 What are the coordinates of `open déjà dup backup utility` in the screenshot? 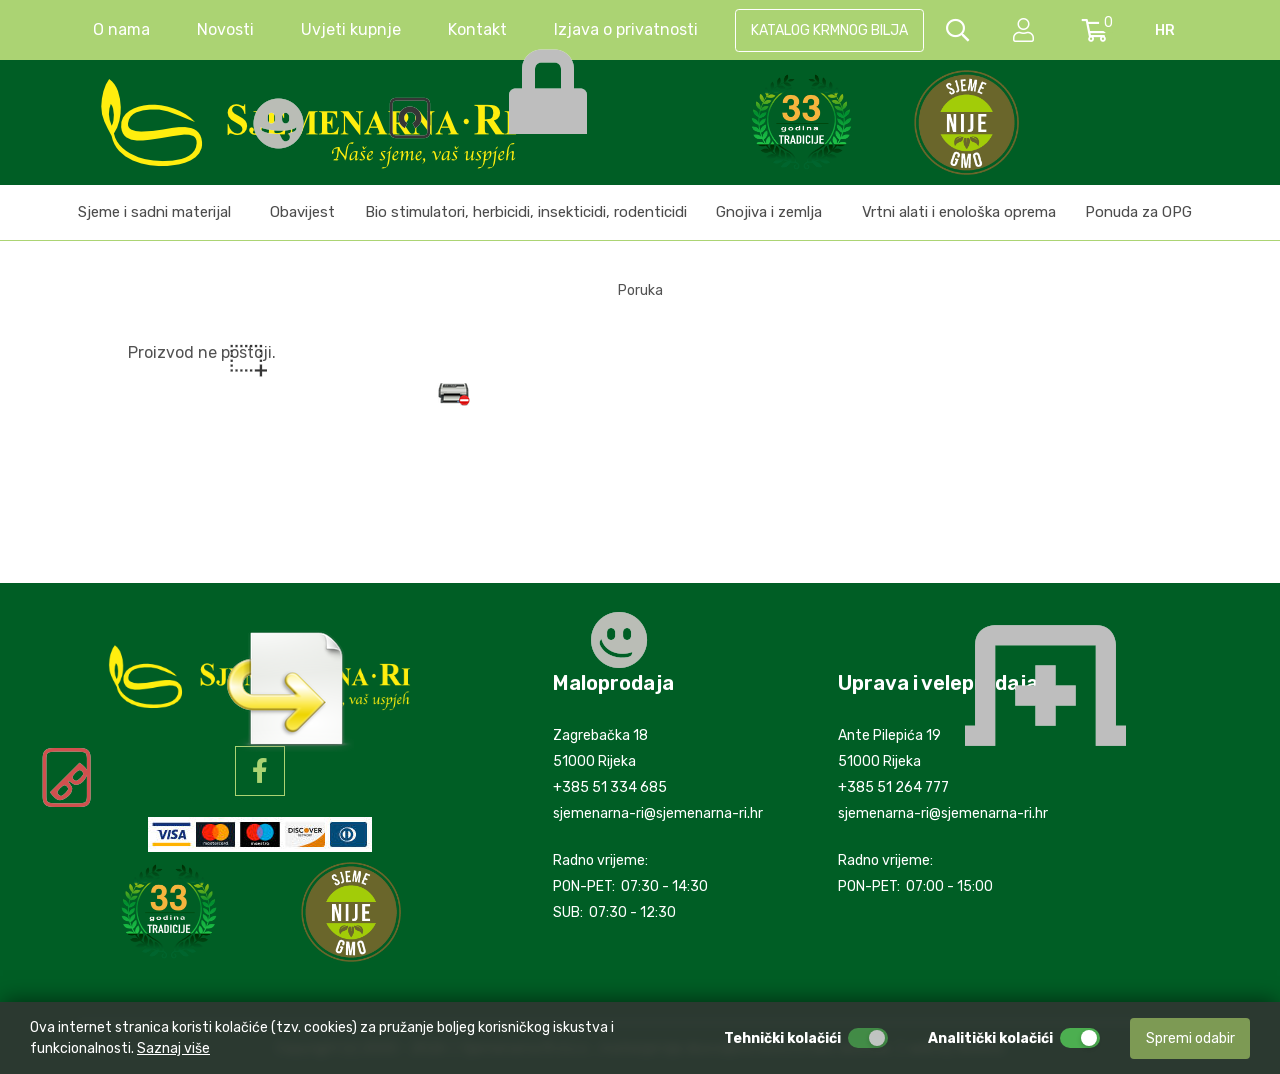 It's located at (410, 118).